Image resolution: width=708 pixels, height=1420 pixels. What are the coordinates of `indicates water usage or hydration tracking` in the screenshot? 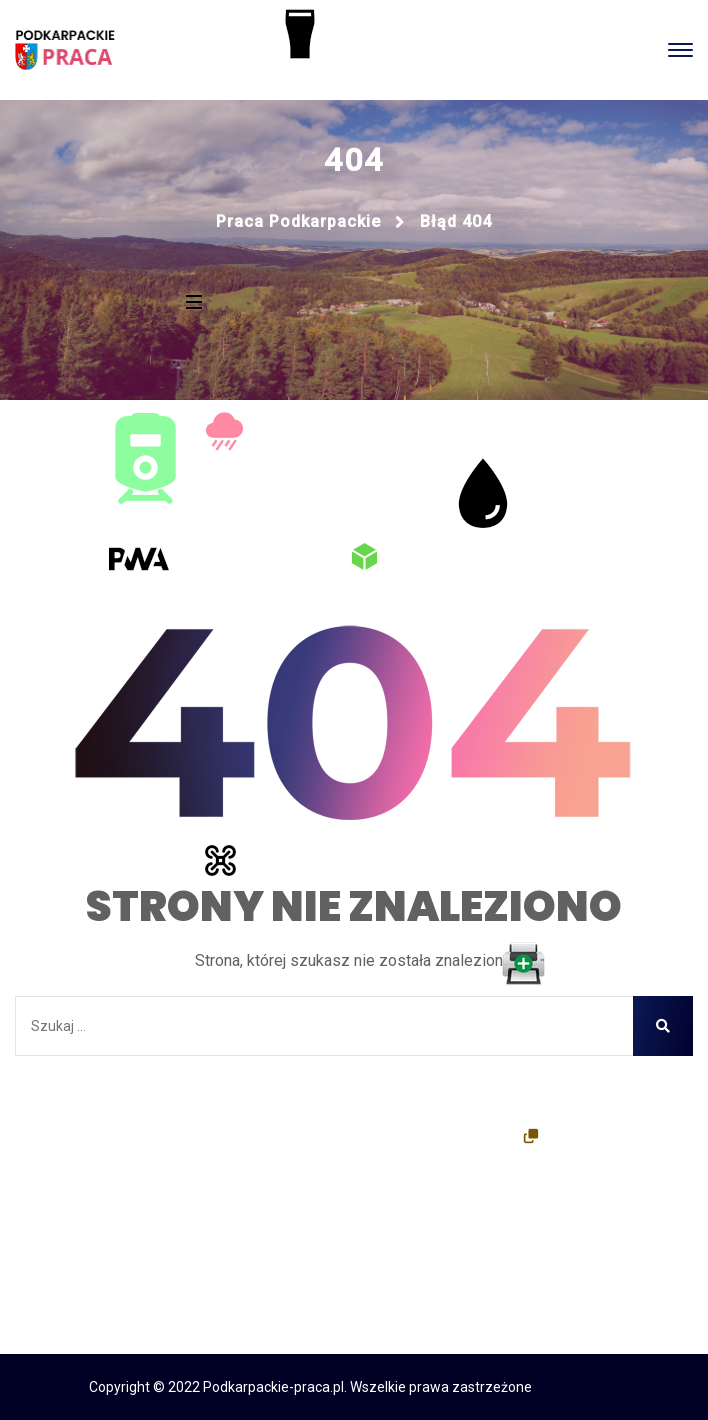 It's located at (483, 494).